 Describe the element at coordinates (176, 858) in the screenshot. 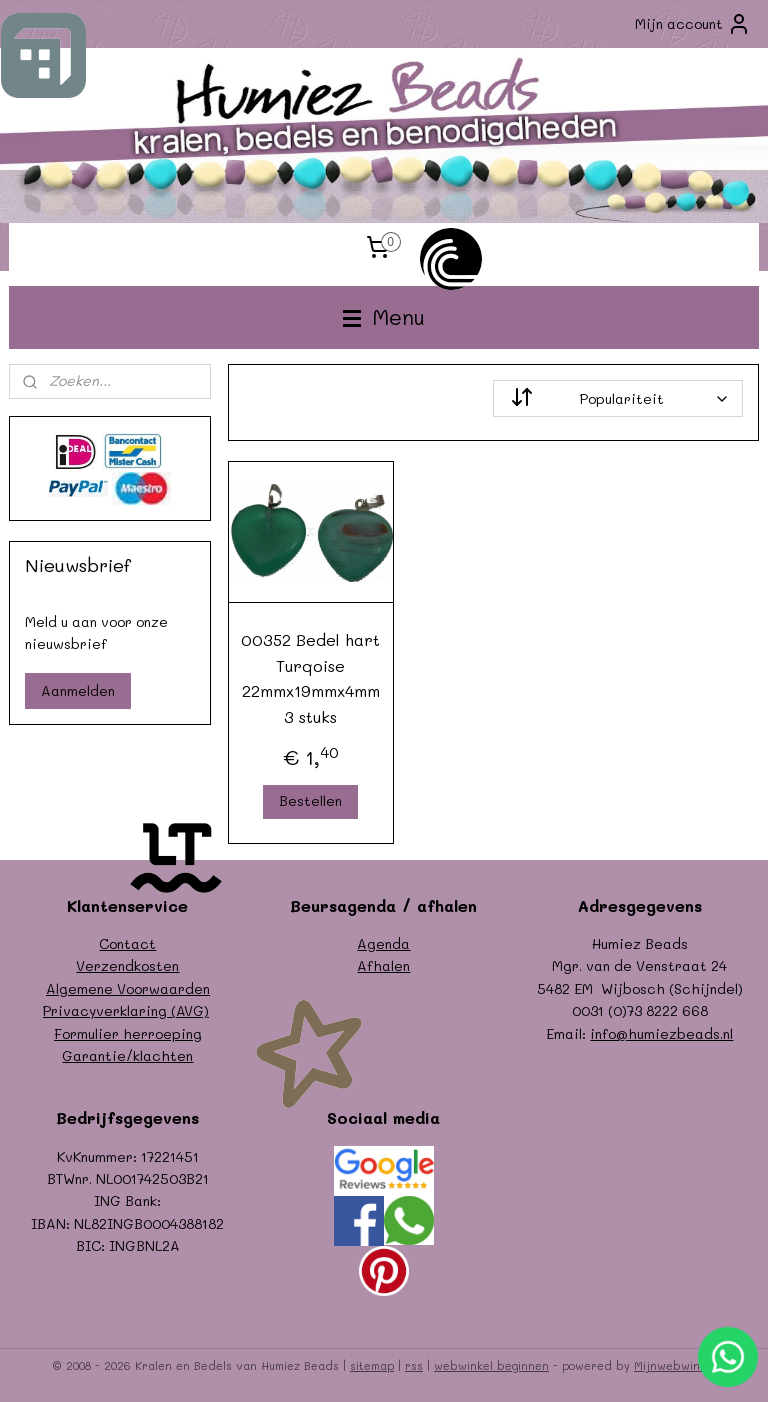

I see `open LanguageTool grammar and spell checker` at that location.